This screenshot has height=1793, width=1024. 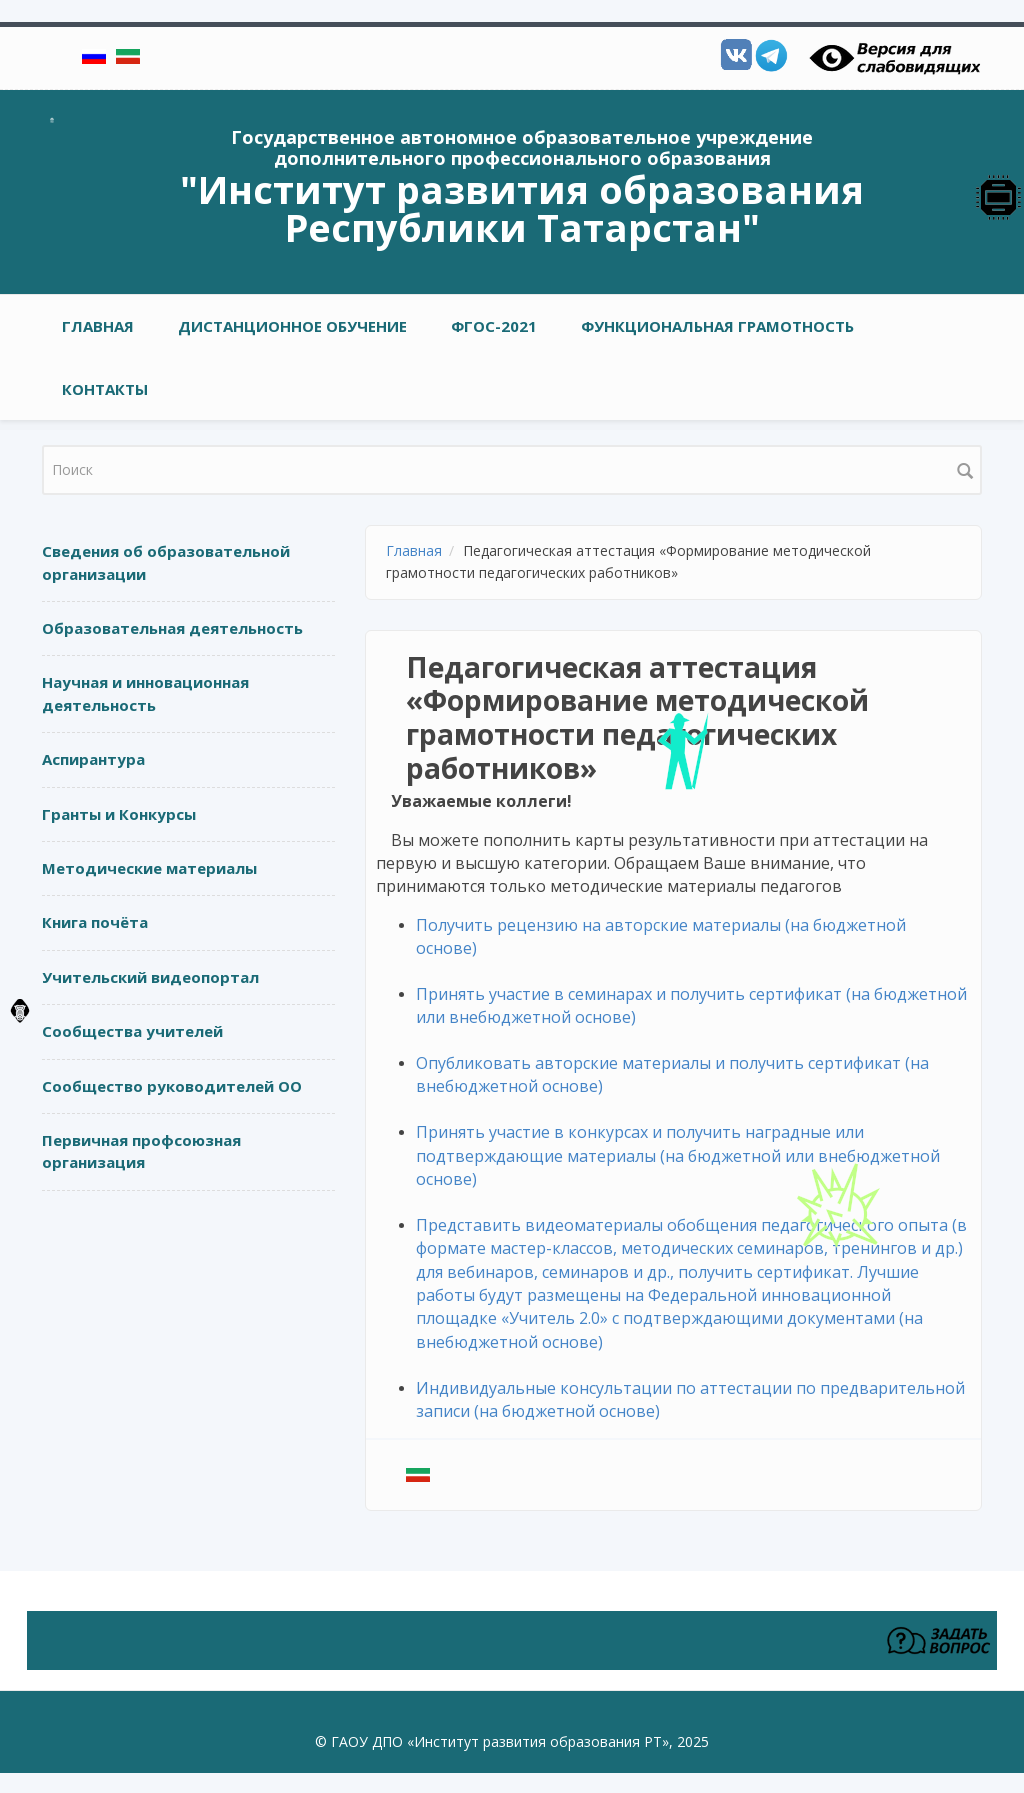 I want to click on view system performance or CPU usage, so click(x=998, y=197).